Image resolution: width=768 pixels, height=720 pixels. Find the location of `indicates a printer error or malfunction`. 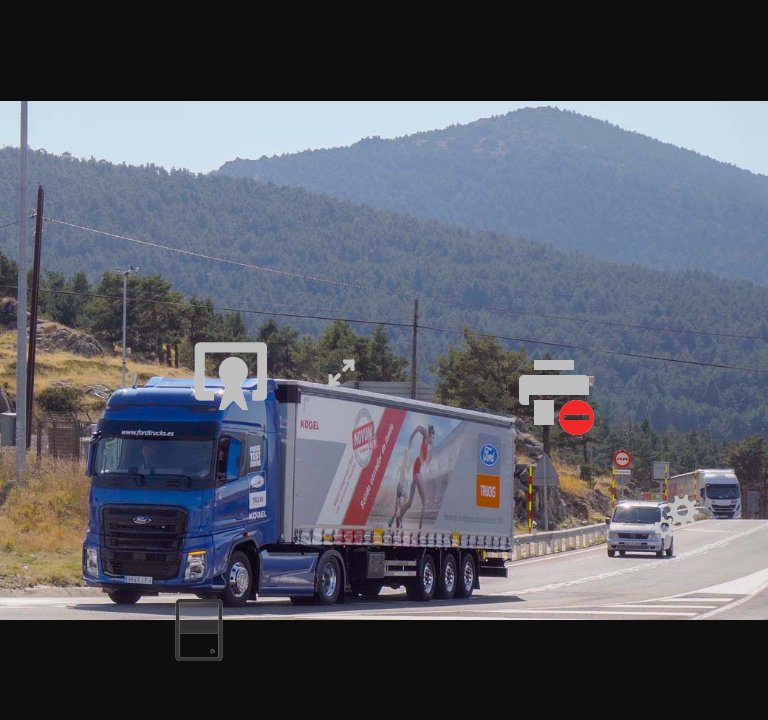

indicates a printer error or malfunction is located at coordinates (554, 395).